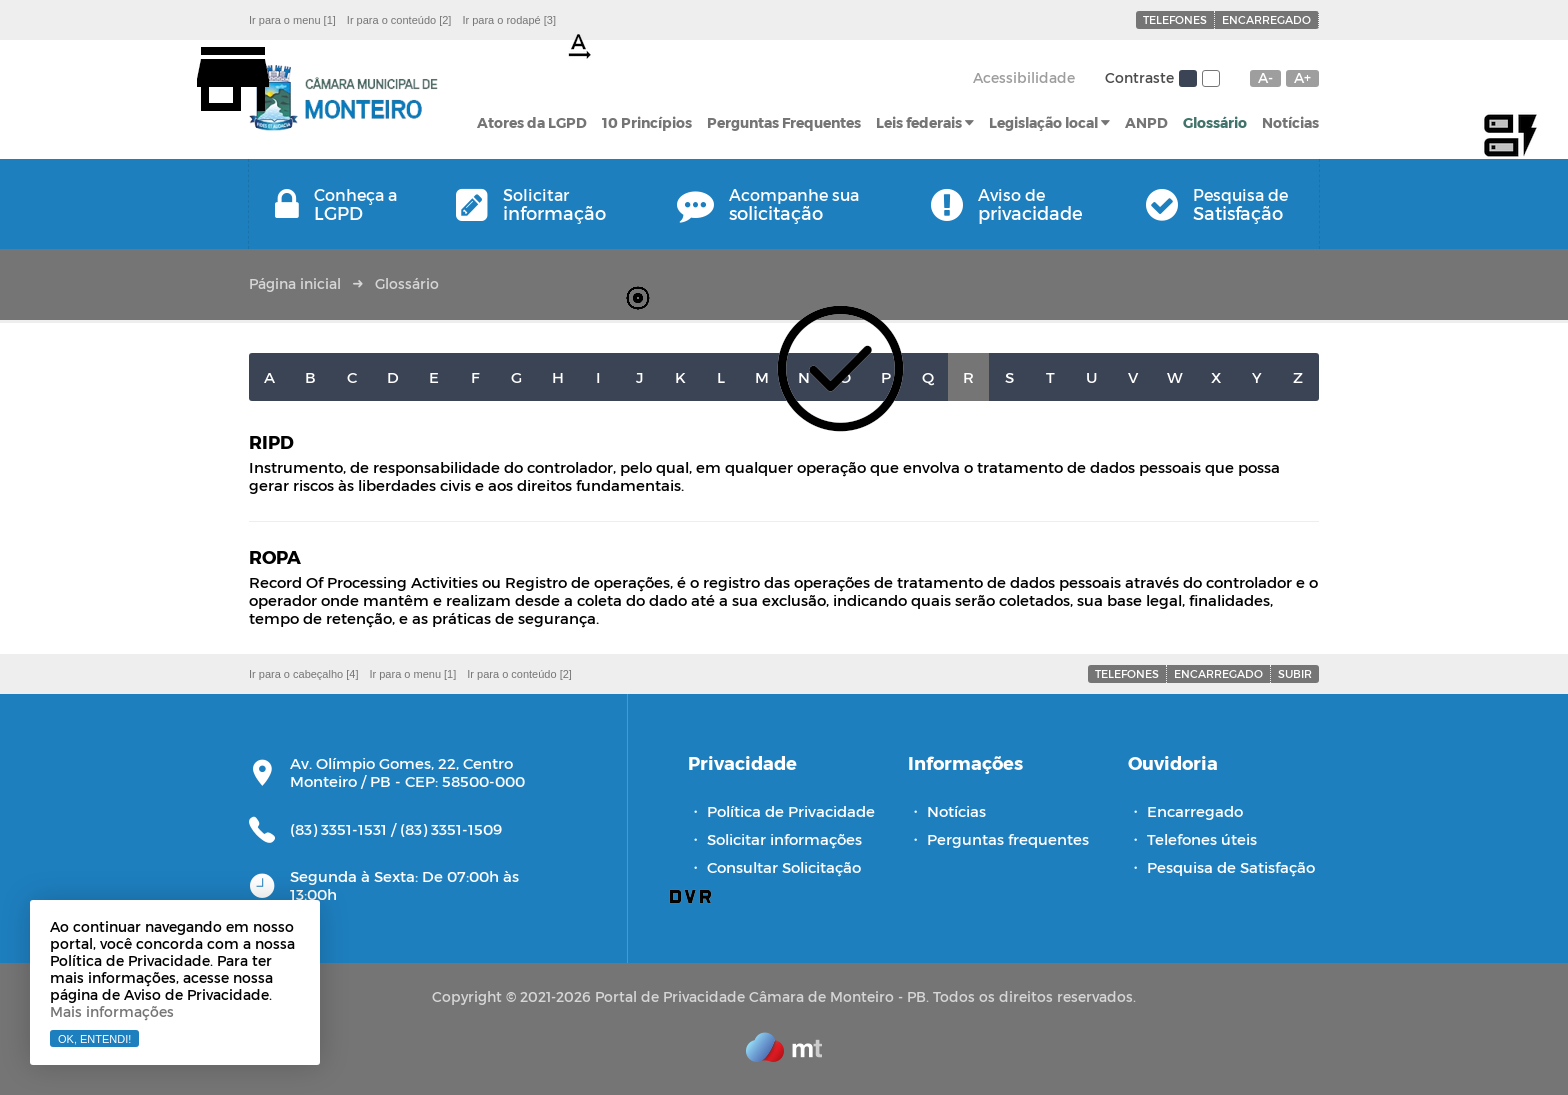 This screenshot has width=1568, height=1095. I want to click on access music albums or library, so click(638, 298).